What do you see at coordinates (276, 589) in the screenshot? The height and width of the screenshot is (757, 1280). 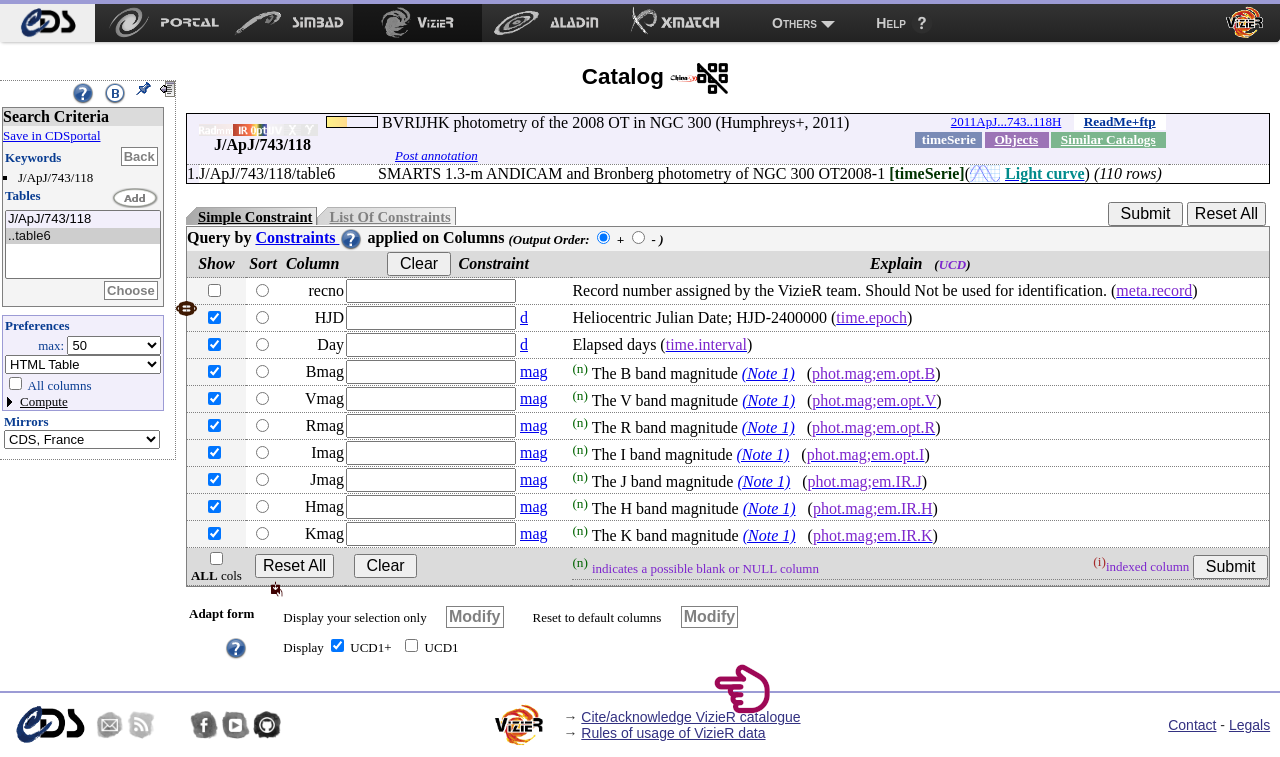 I see `withdraw or receive funds` at bounding box center [276, 589].